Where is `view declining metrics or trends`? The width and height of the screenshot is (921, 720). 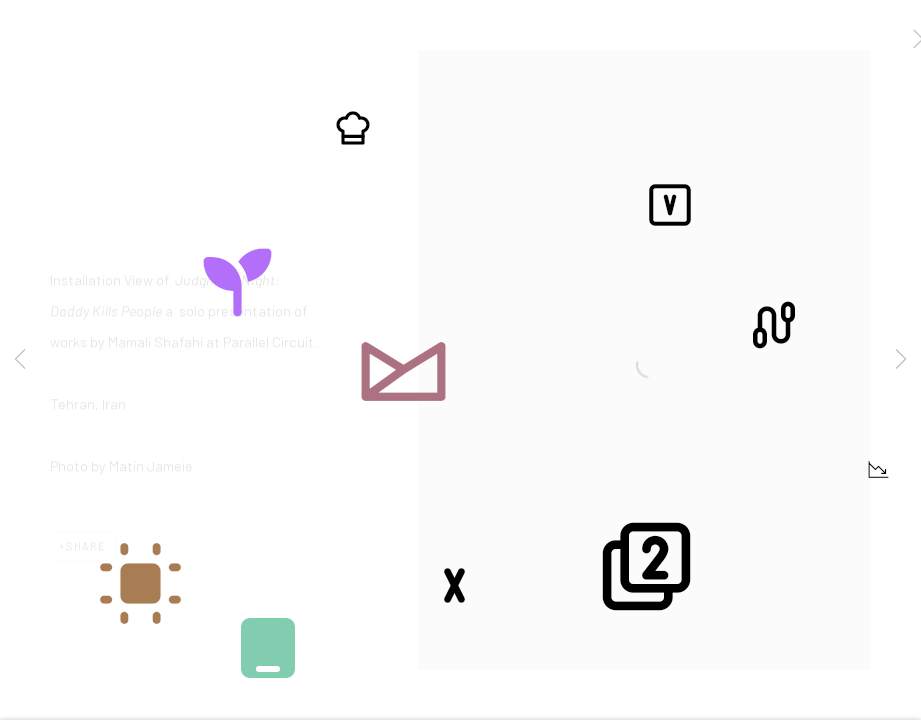 view declining metrics or trends is located at coordinates (878, 469).